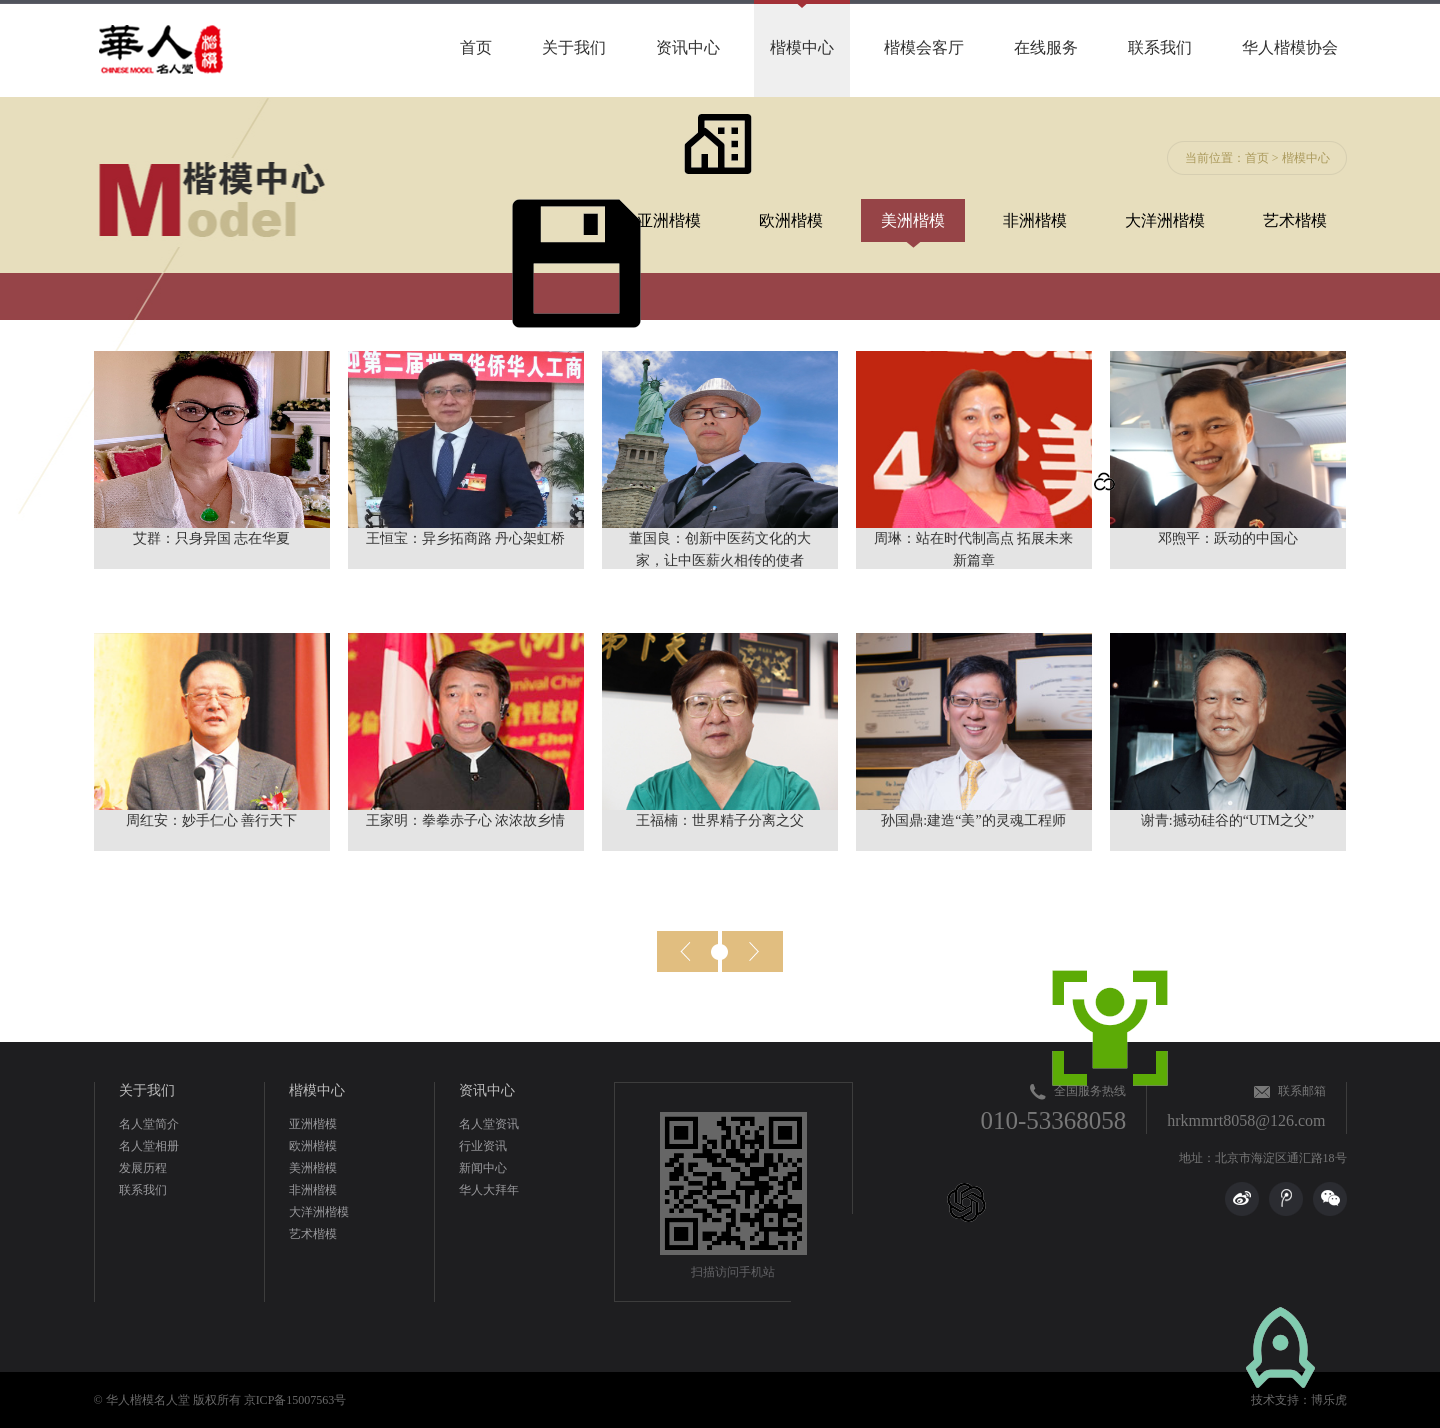 This screenshot has height=1428, width=1440. I want to click on scan or verify body biometrics, so click(1110, 1028).